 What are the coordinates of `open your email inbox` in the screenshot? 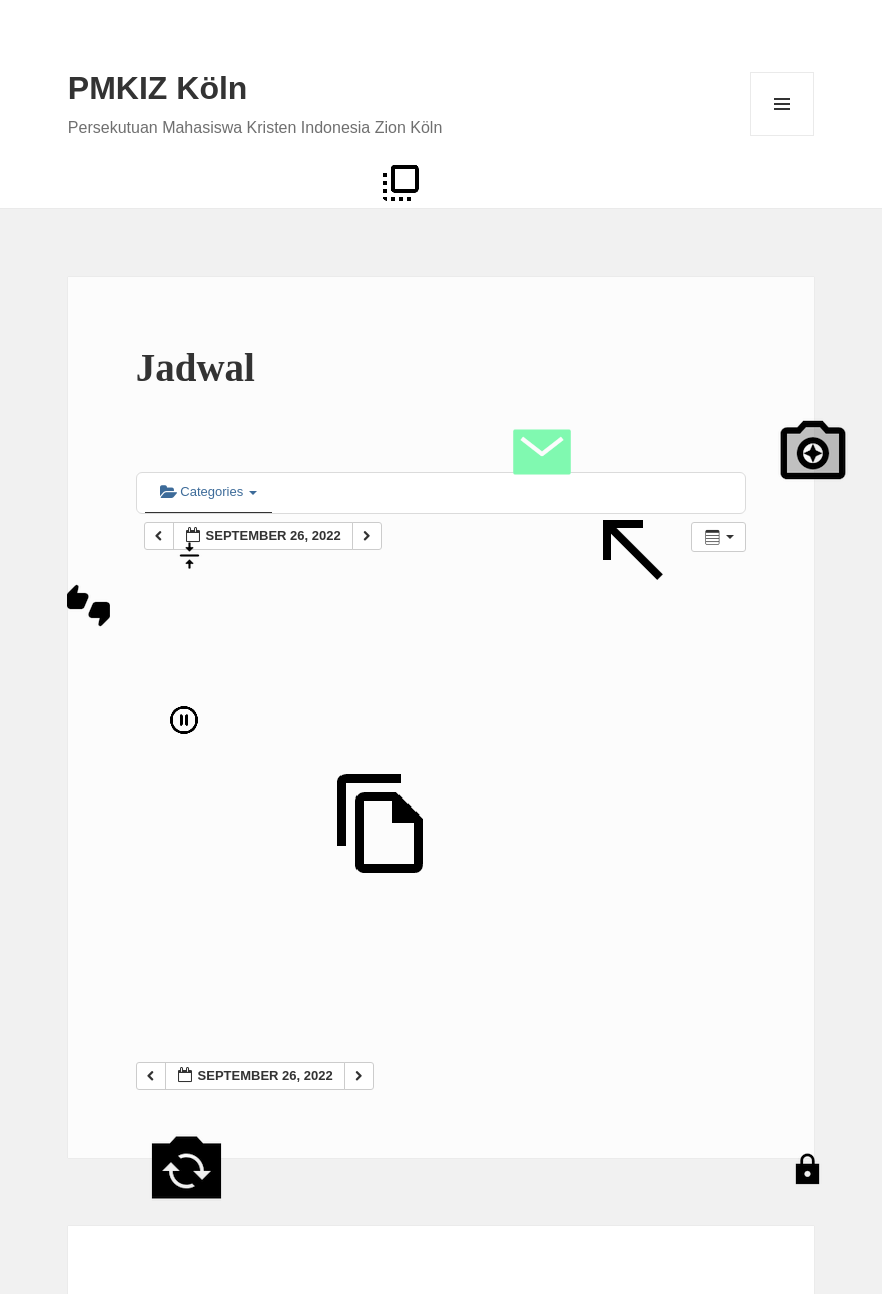 It's located at (542, 452).